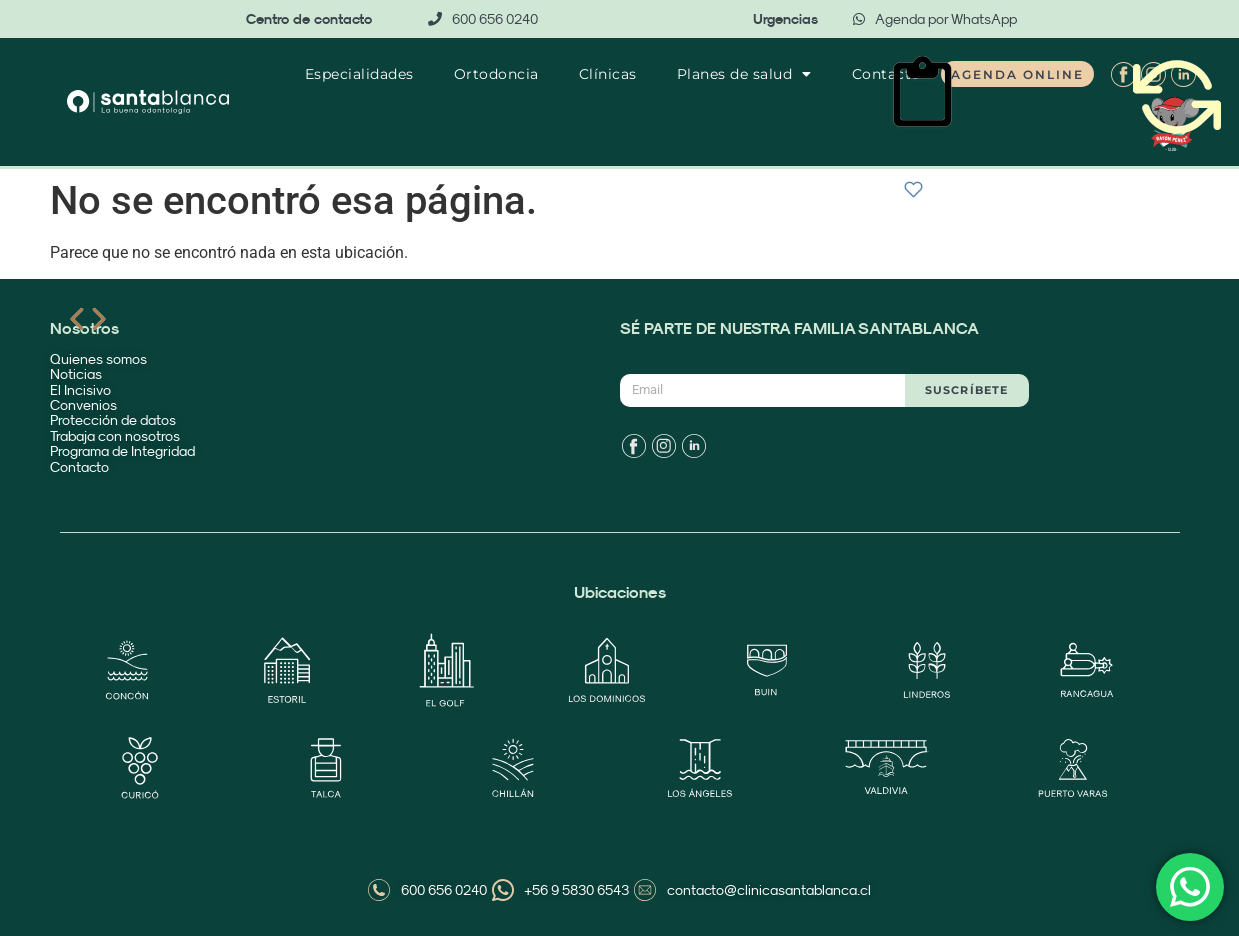 The height and width of the screenshot is (936, 1239). Describe the element at coordinates (913, 189) in the screenshot. I see `add item to favorites` at that location.